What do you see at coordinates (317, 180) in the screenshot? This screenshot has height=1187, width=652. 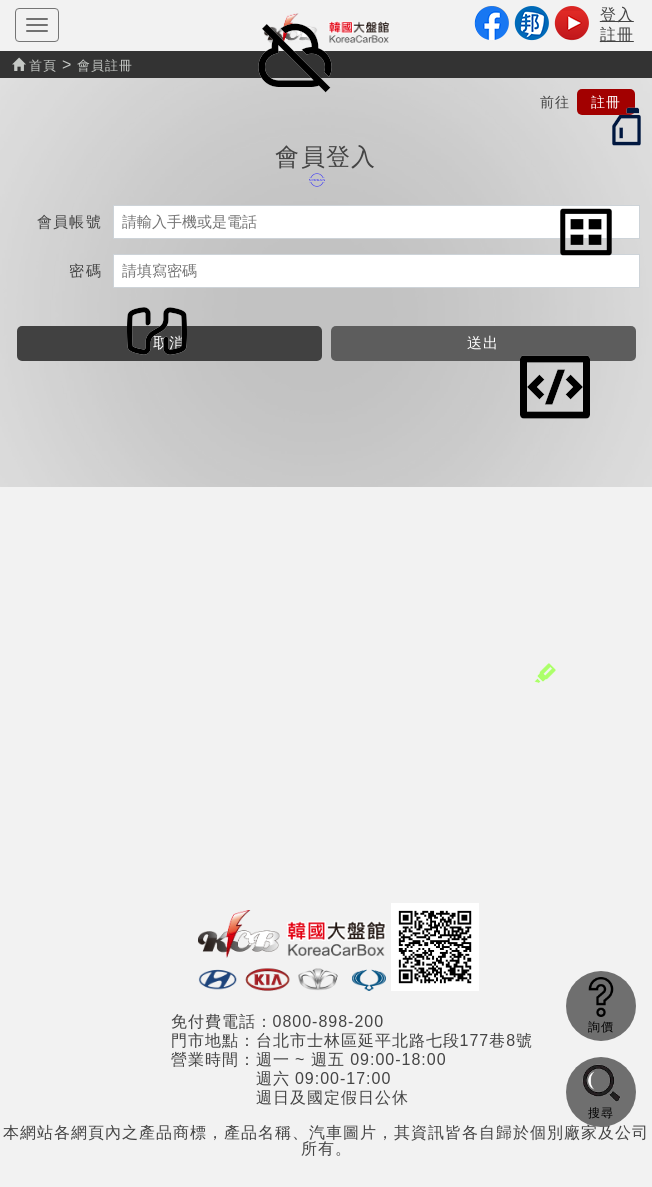 I see `nissan brand logo` at bounding box center [317, 180].